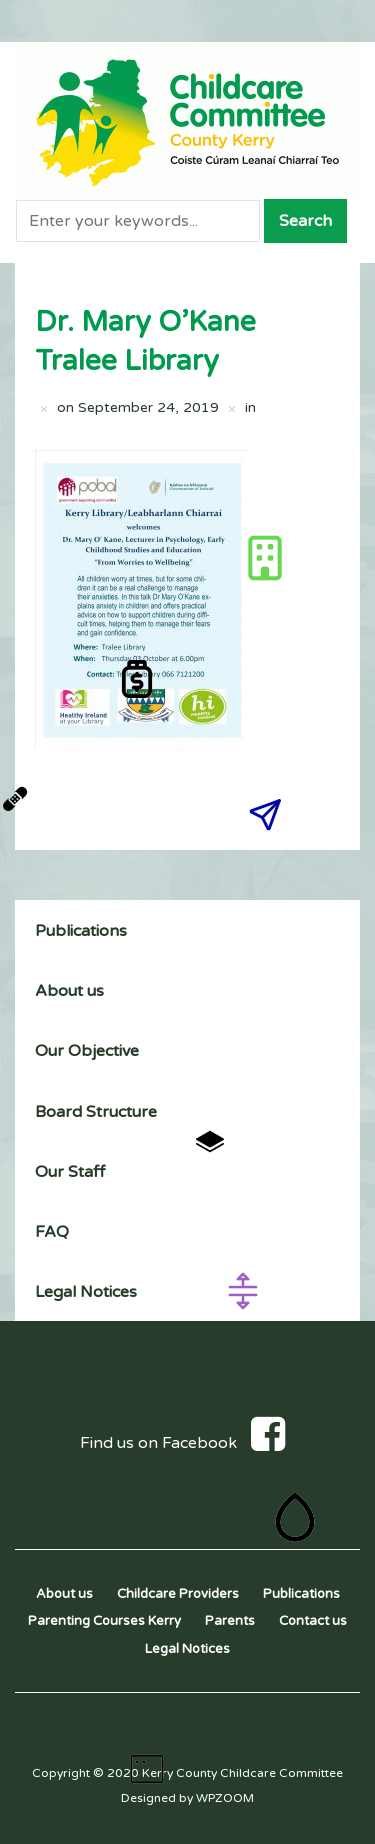 The image size is (375, 1844). I want to click on access first aid or medical help, so click(15, 799).